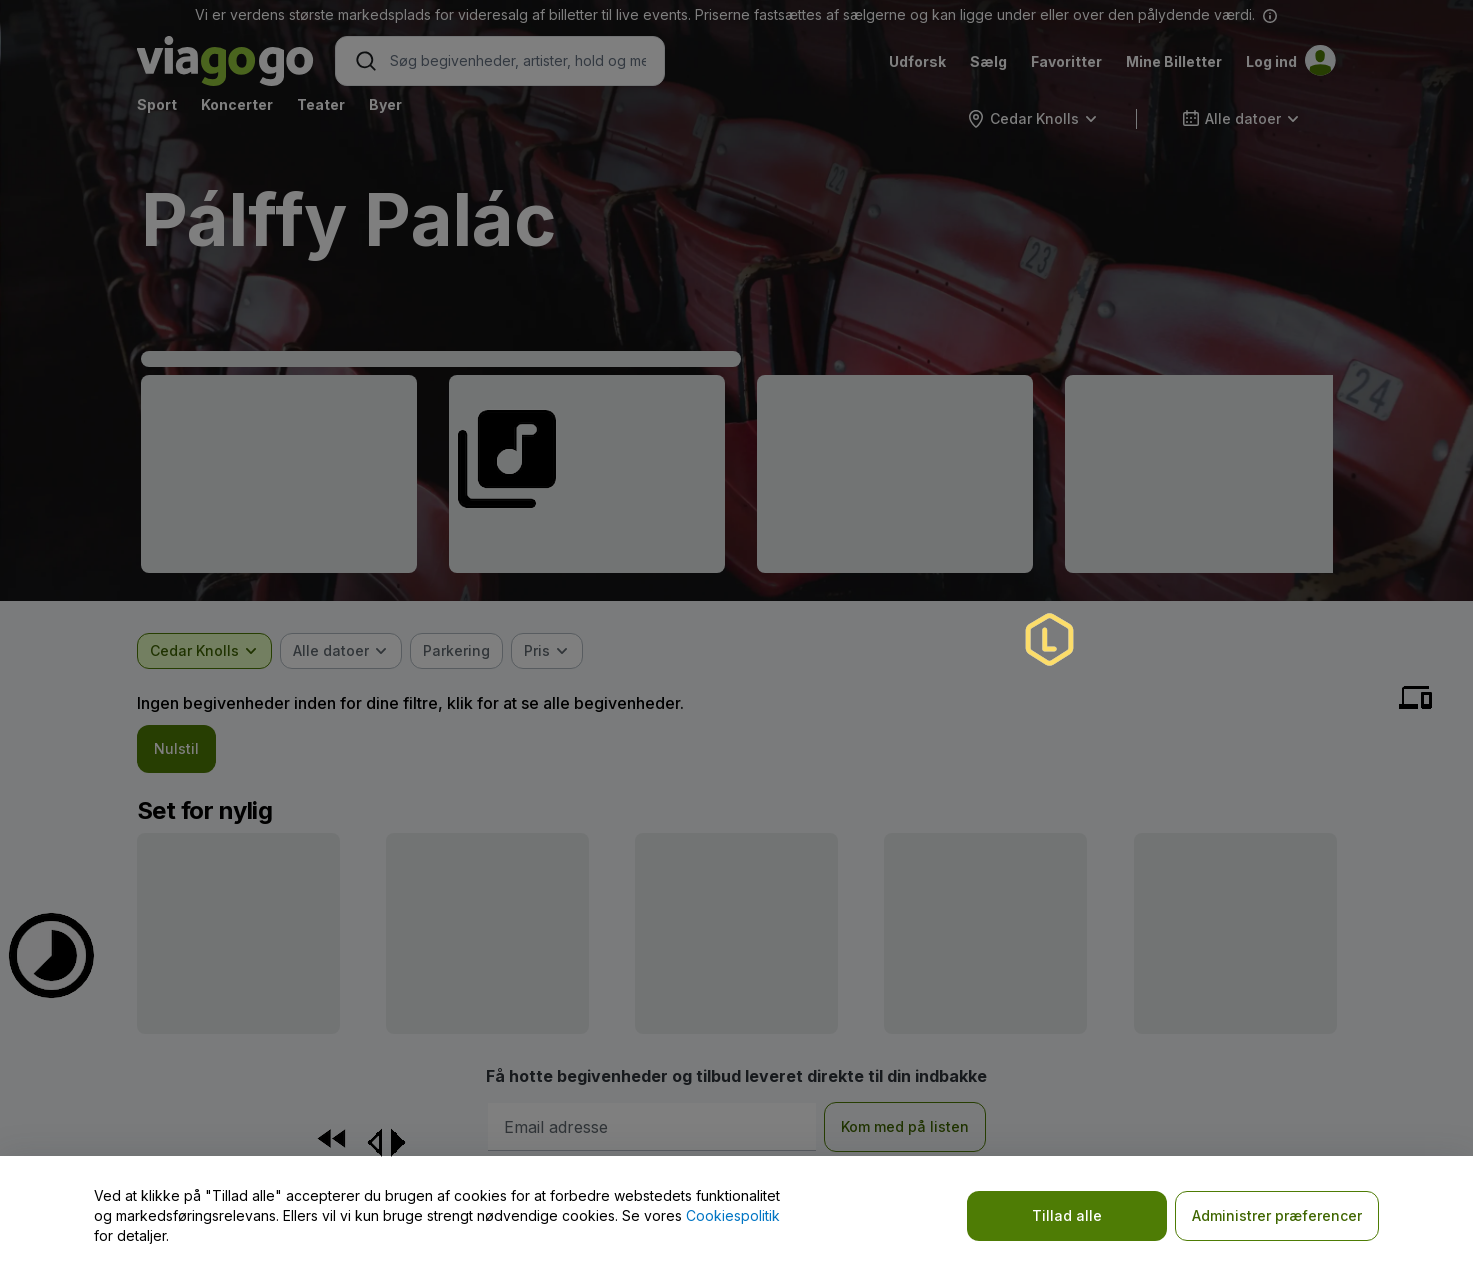 The image size is (1473, 1276). Describe the element at coordinates (51, 955) in the screenshot. I see `access timelapse camera mode` at that location.